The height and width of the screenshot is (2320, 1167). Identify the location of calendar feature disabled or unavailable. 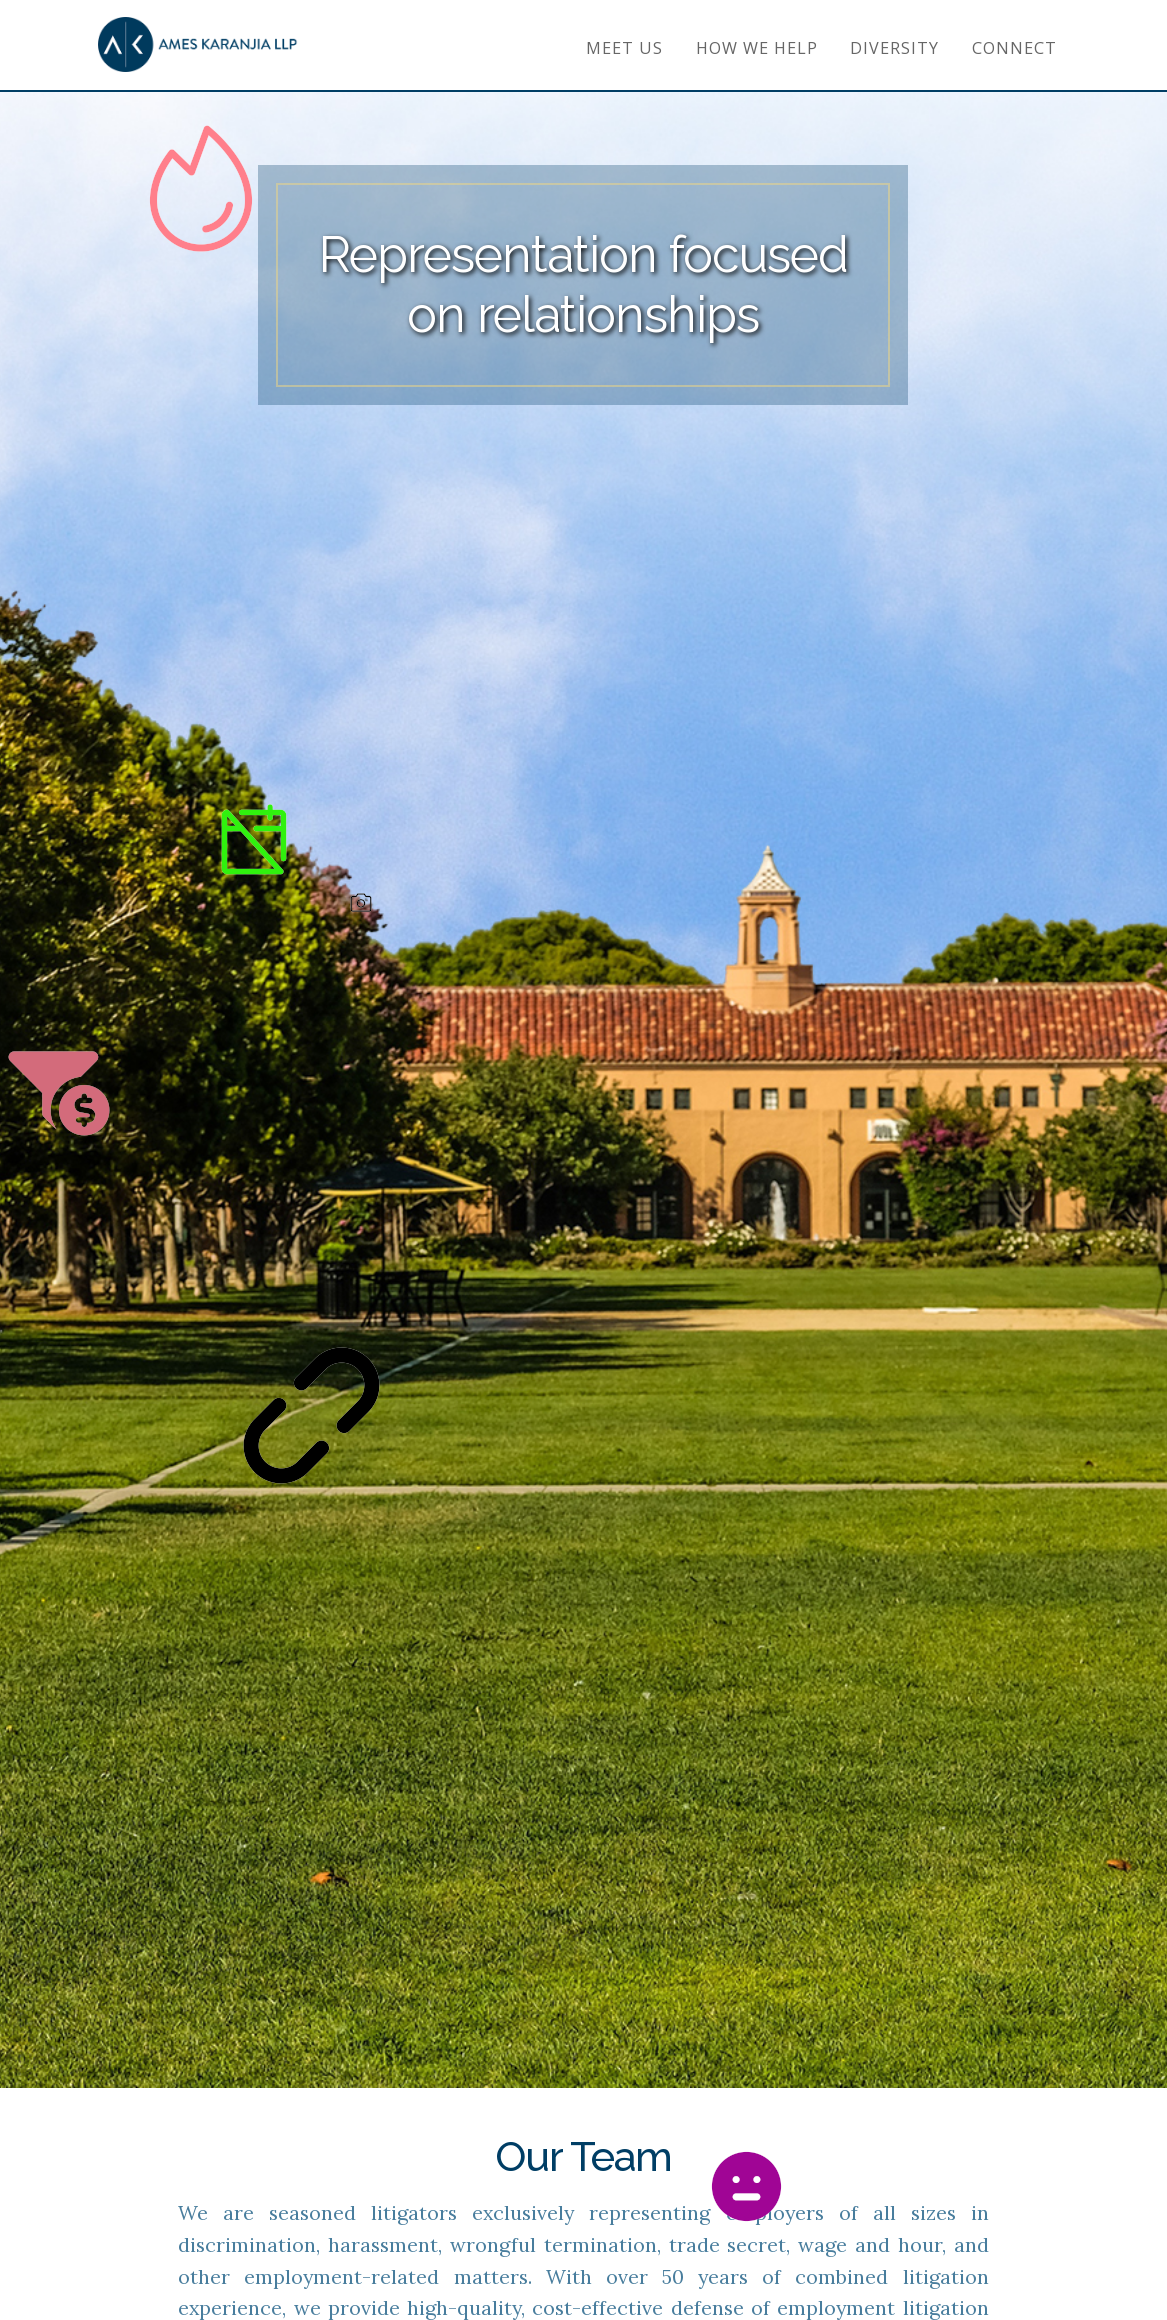
(254, 842).